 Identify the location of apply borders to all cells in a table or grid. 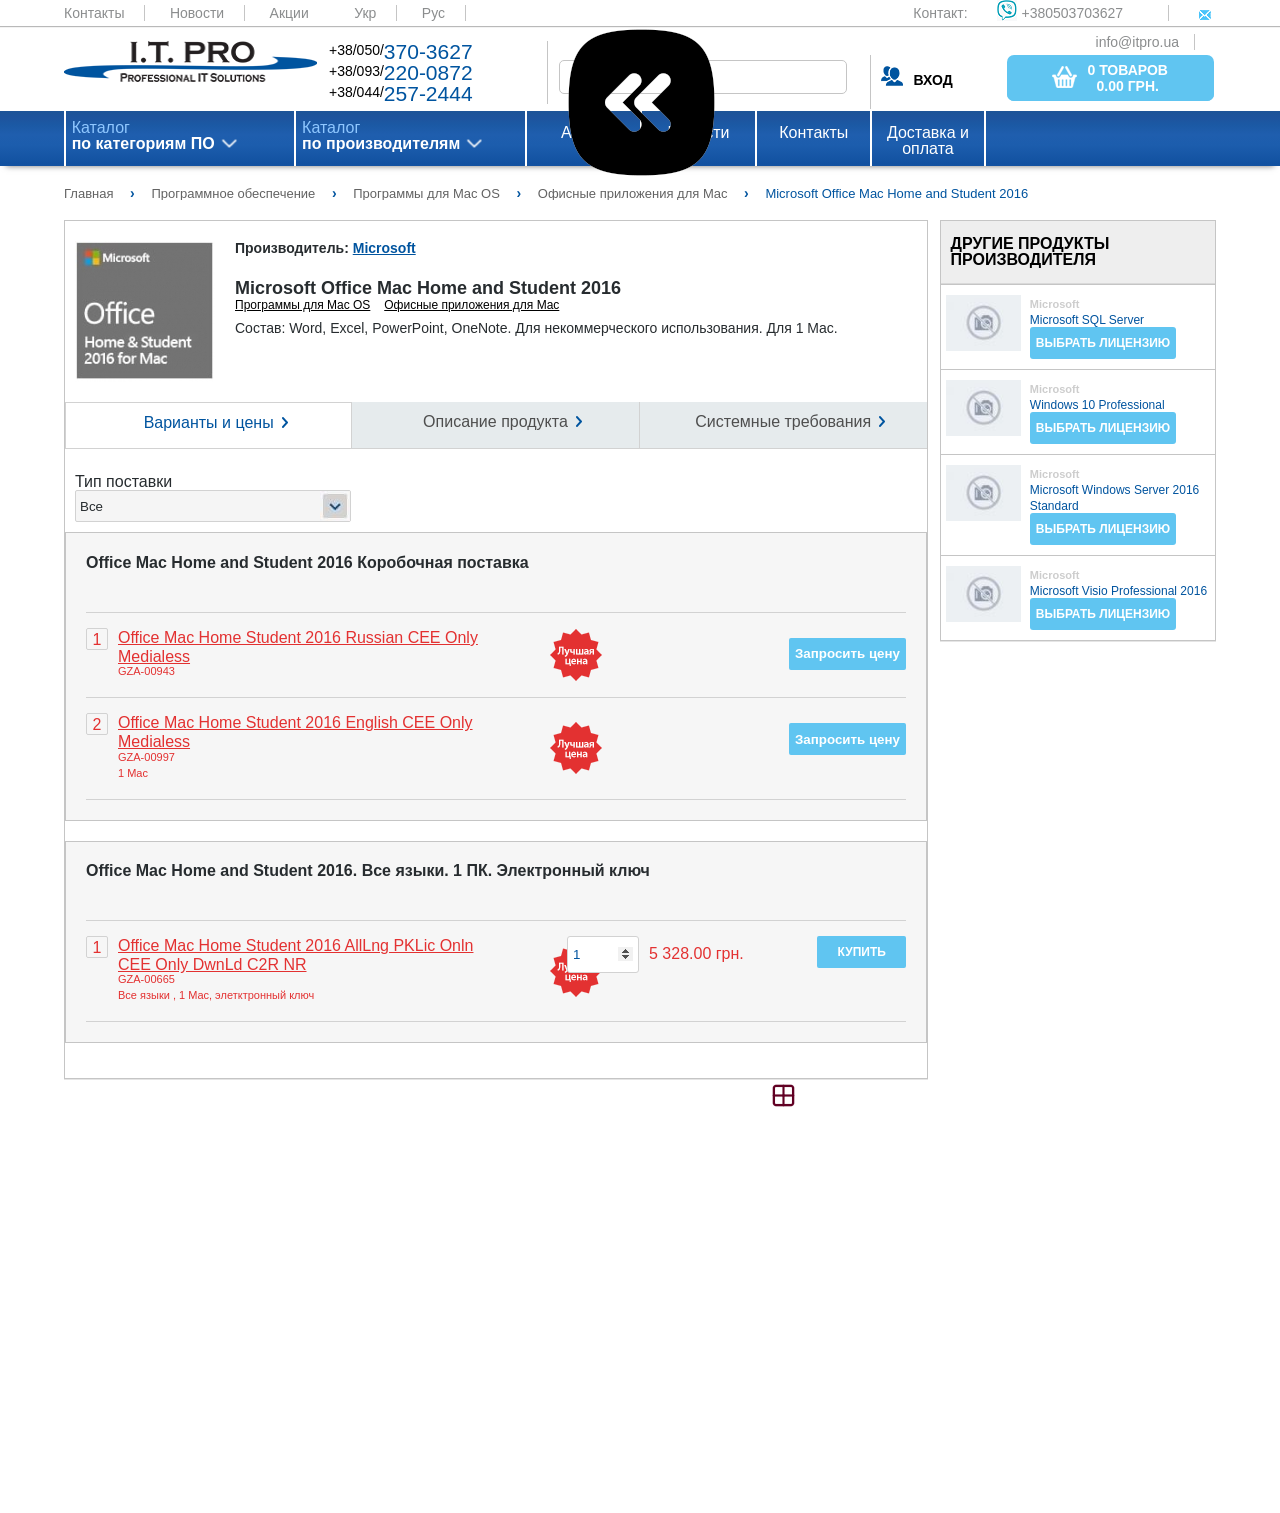
(783, 1095).